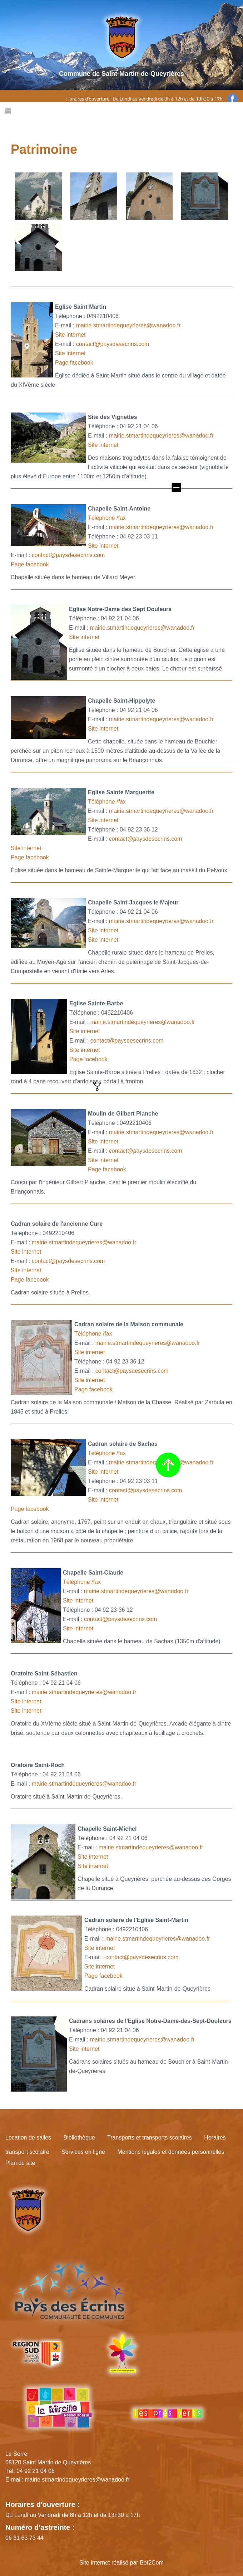 Image resolution: width=243 pixels, height=2576 pixels. What do you see at coordinates (97, 1086) in the screenshot?
I see `view git branch network or commit history` at bounding box center [97, 1086].